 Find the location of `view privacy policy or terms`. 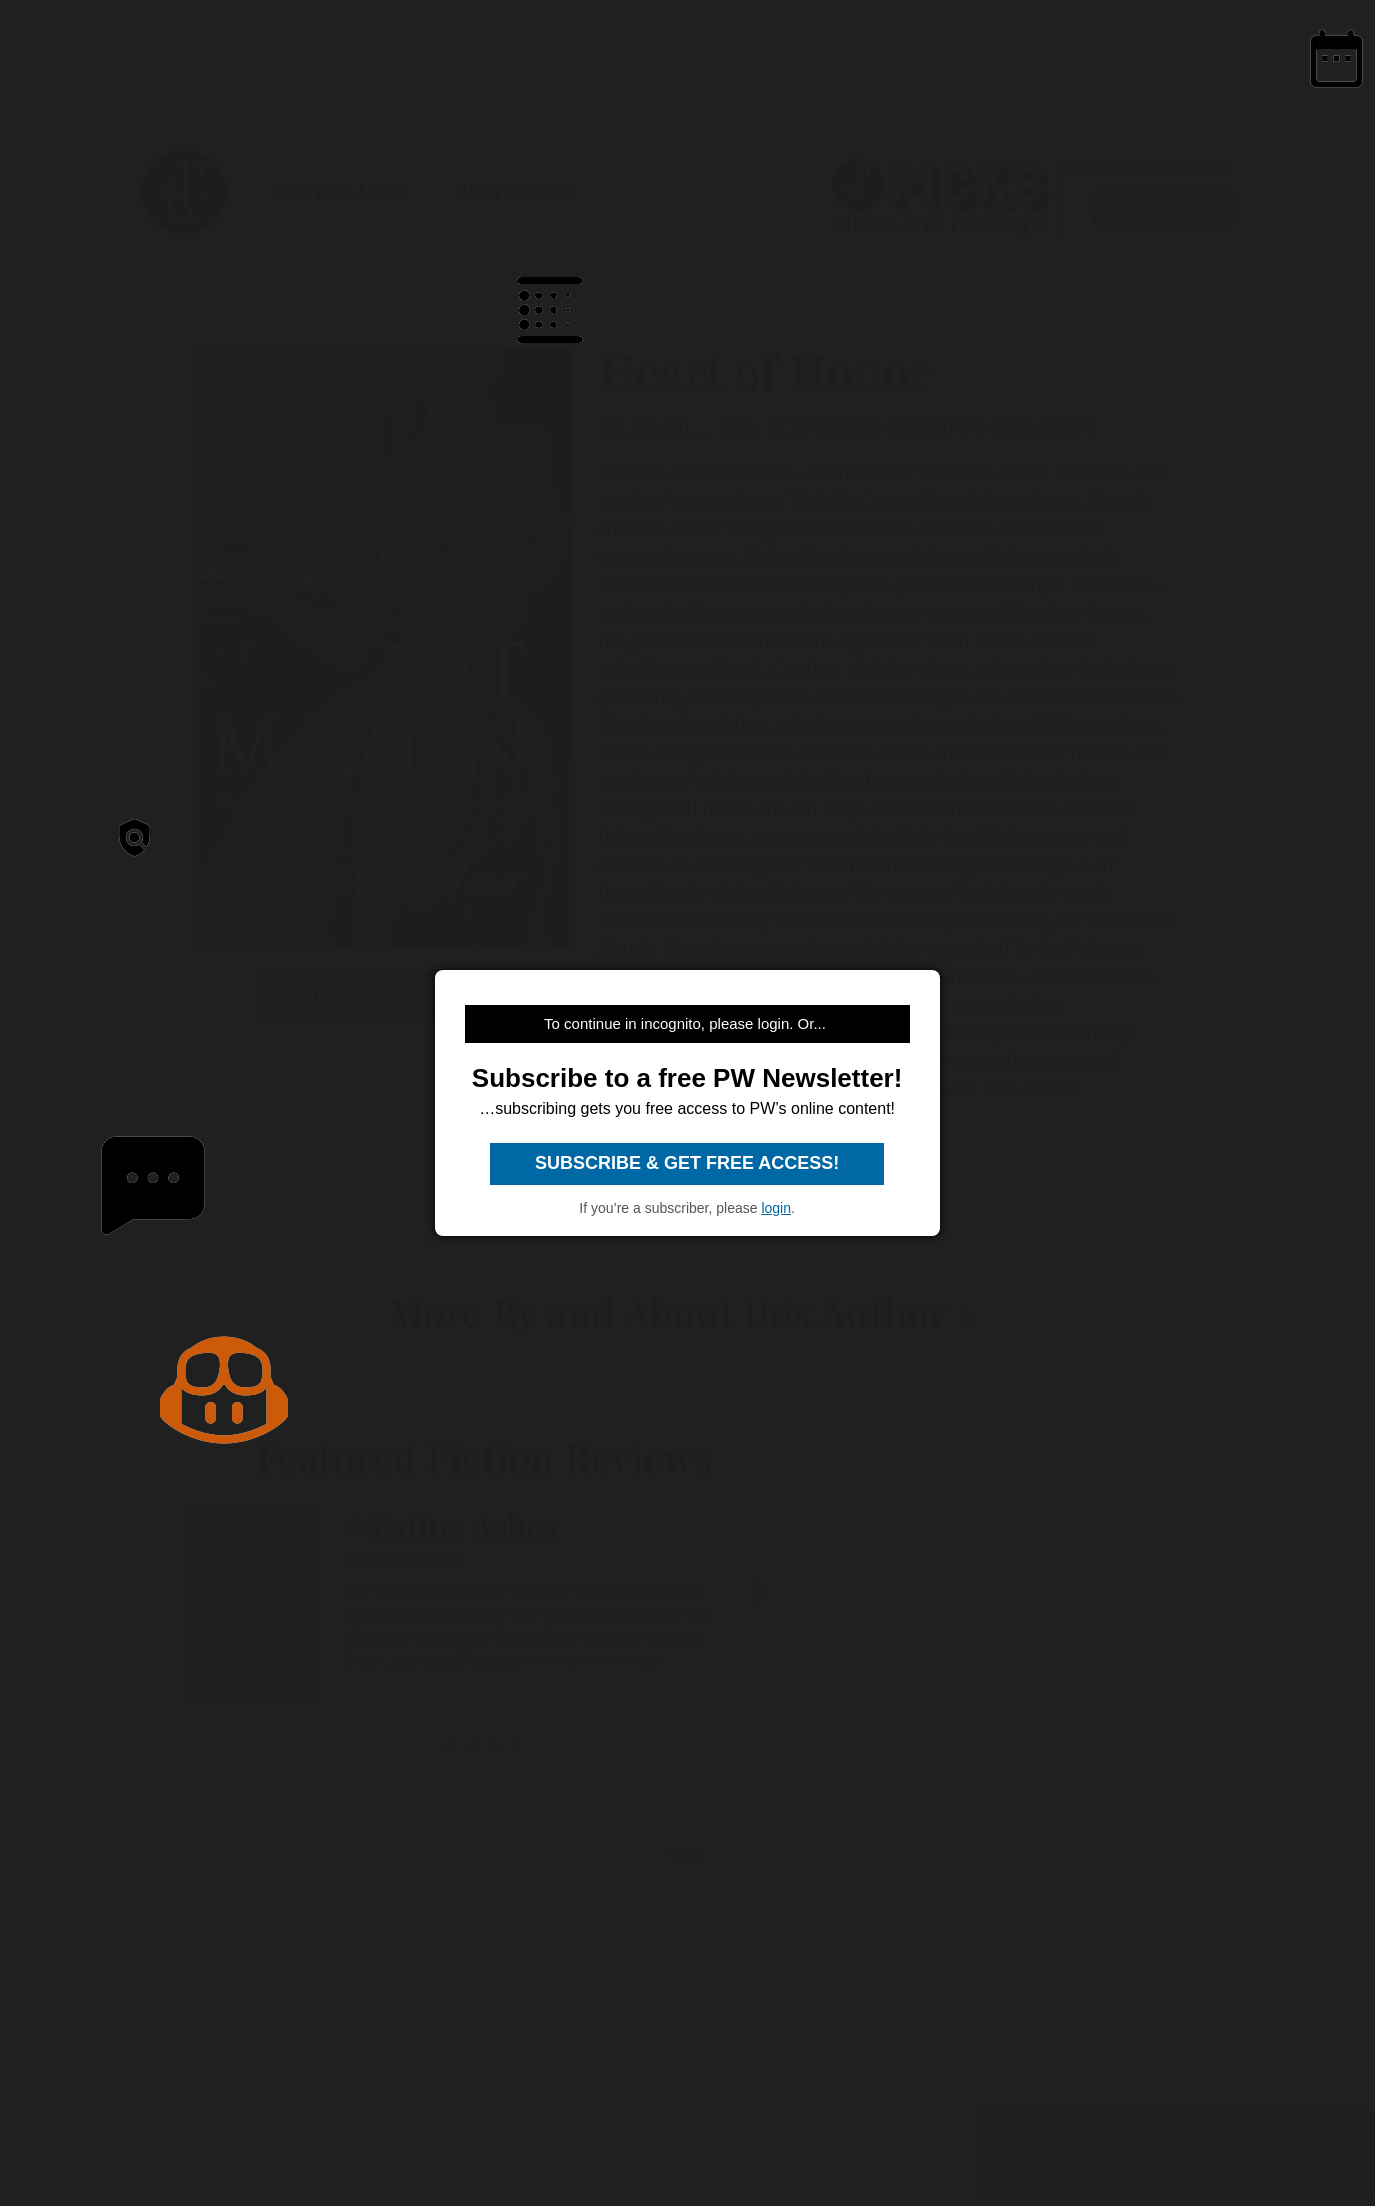

view privacy policy or terms is located at coordinates (134, 837).